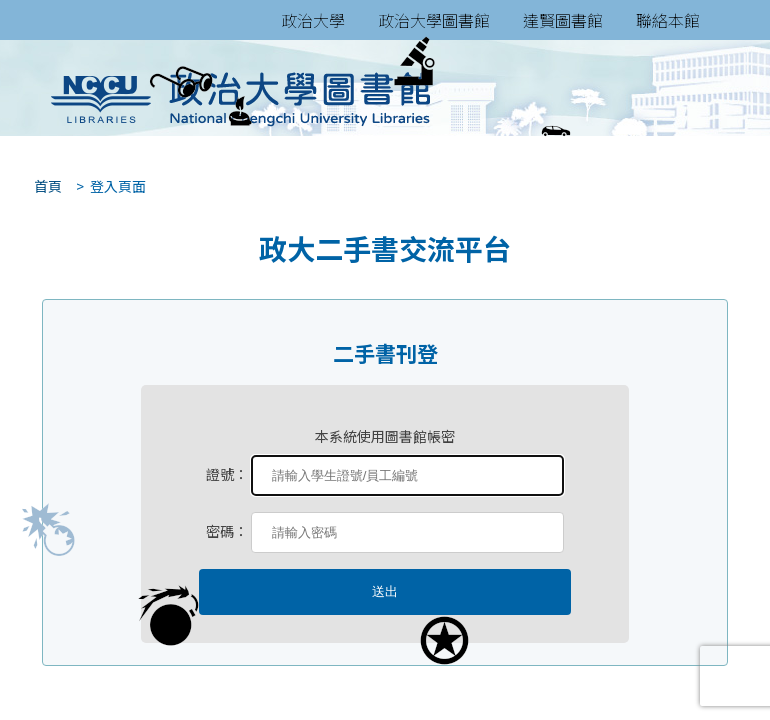 This screenshot has height=720, width=770. Describe the element at coordinates (181, 82) in the screenshot. I see `toggle reading mode or accessibility features` at that location.